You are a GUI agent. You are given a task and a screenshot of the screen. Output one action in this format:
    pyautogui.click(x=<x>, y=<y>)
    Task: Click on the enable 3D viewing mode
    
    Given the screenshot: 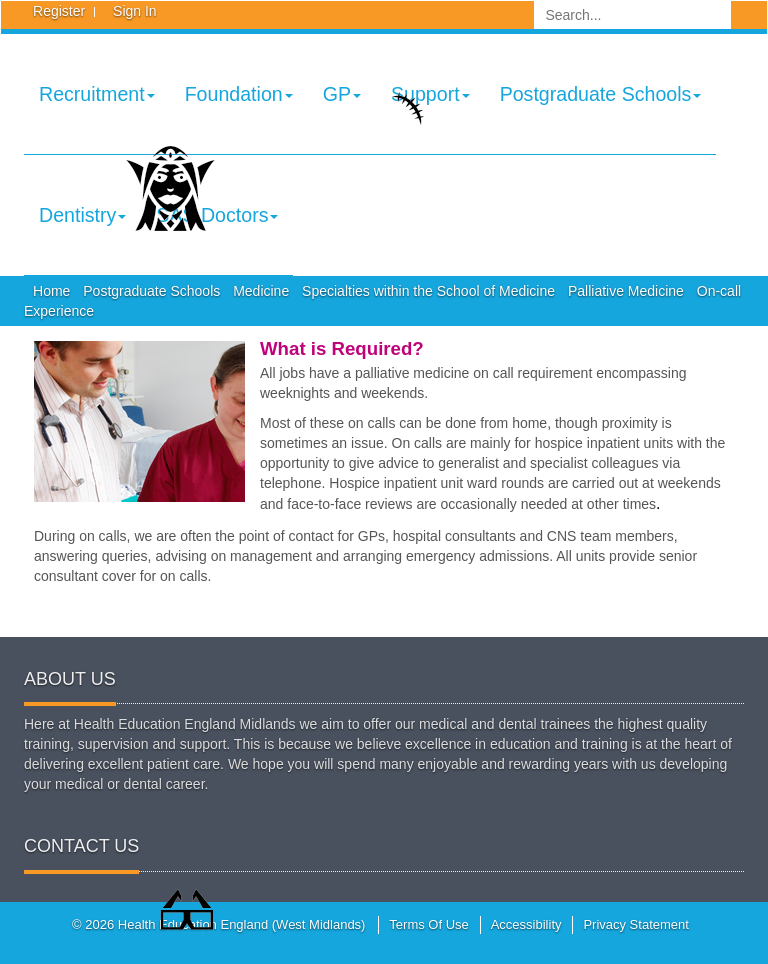 What is the action you would take?
    pyautogui.click(x=187, y=909)
    